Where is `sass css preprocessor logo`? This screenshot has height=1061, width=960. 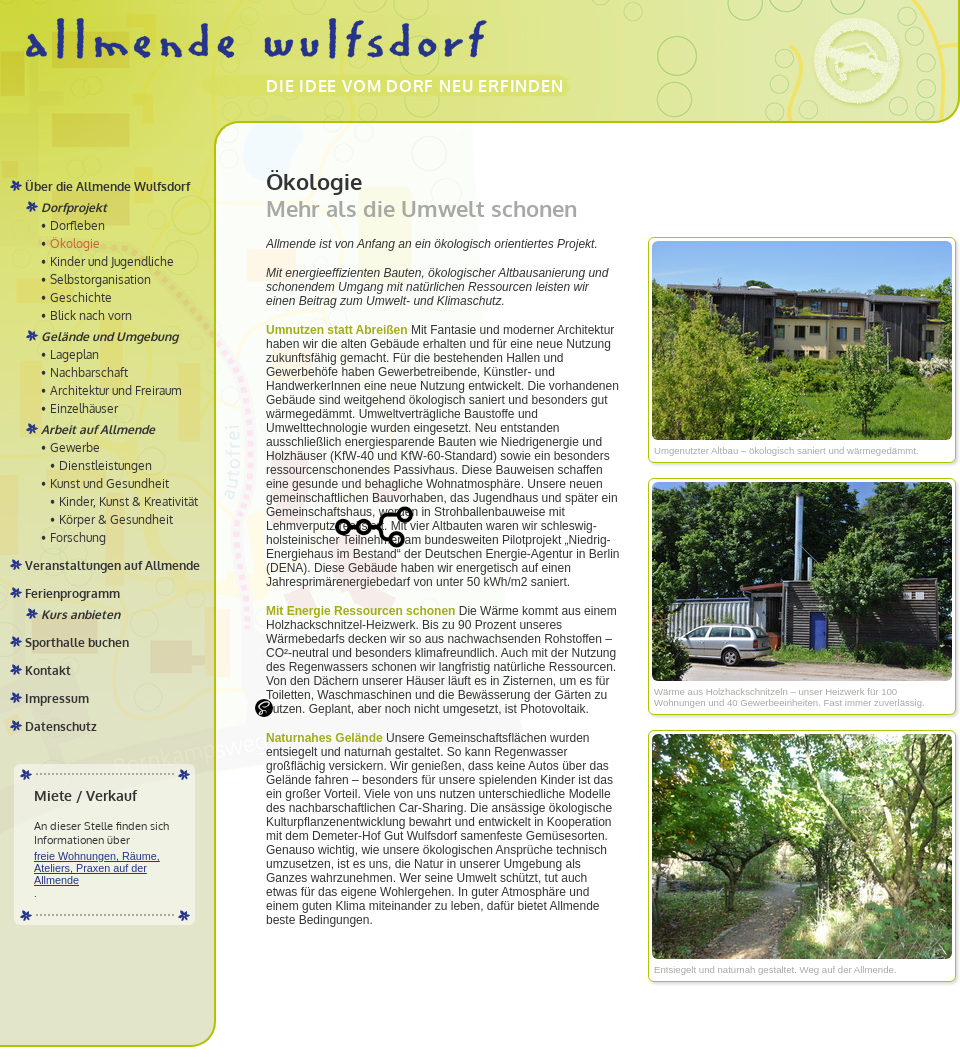
sass css preprocessor logo is located at coordinates (264, 708).